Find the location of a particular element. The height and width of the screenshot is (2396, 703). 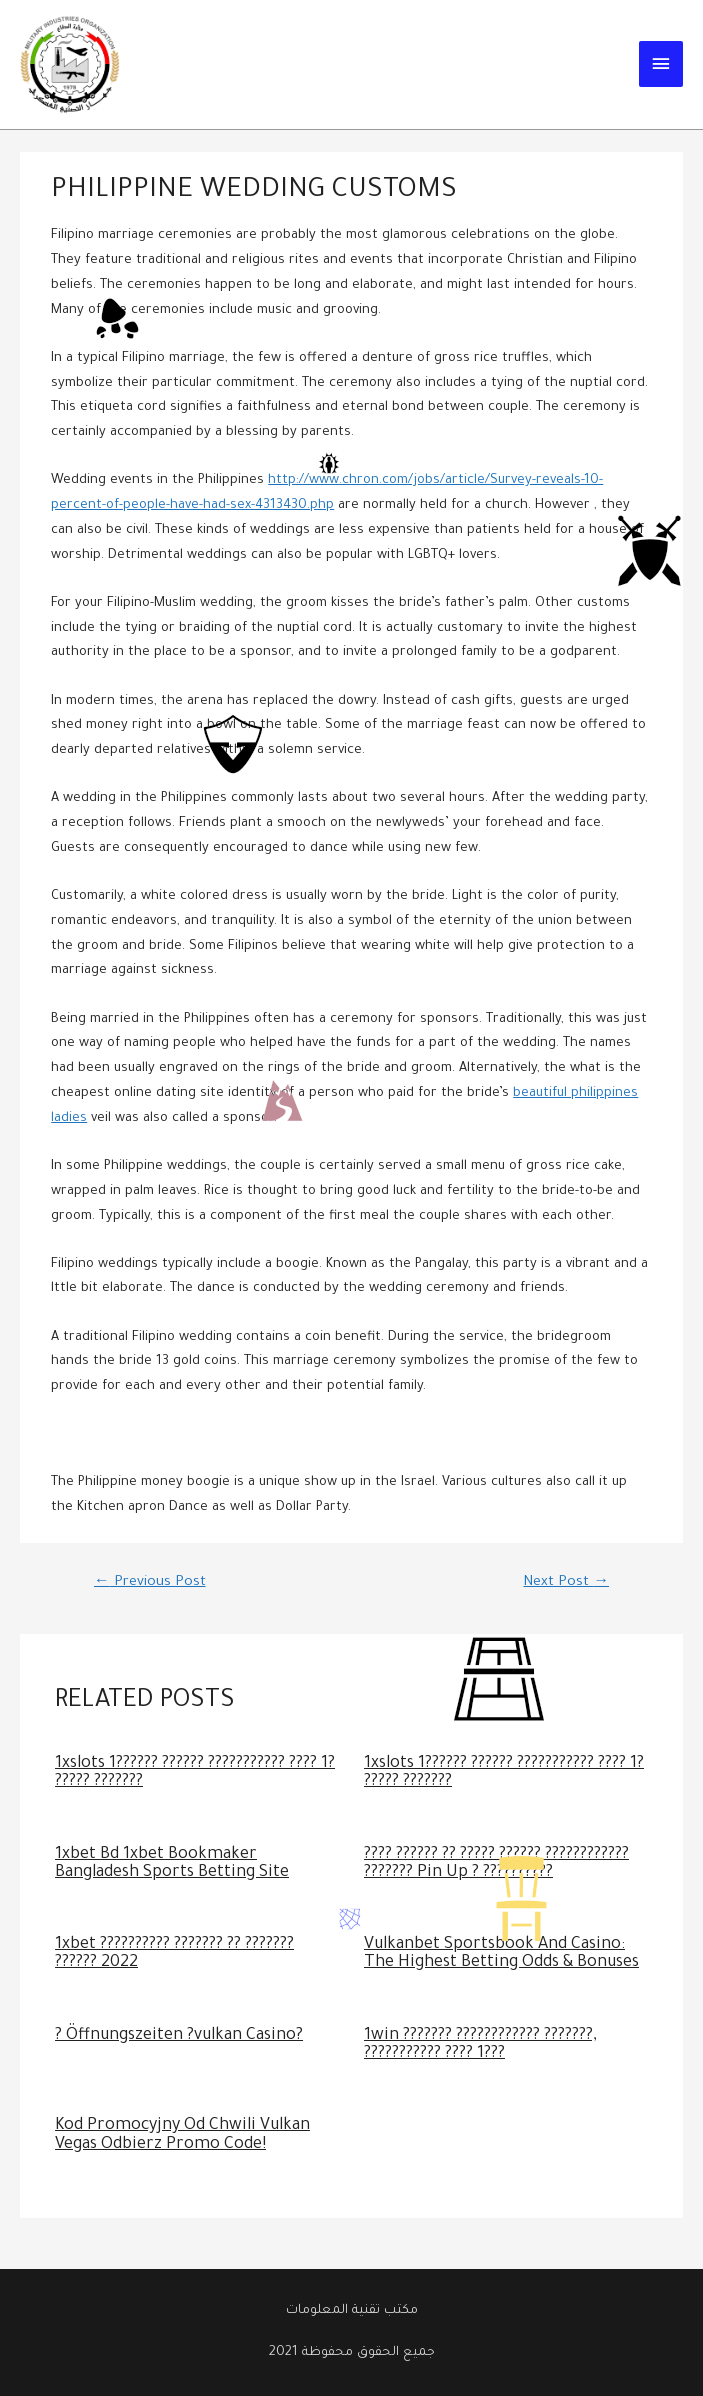

browse furniture items in a game inventory is located at coordinates (521, 1898).